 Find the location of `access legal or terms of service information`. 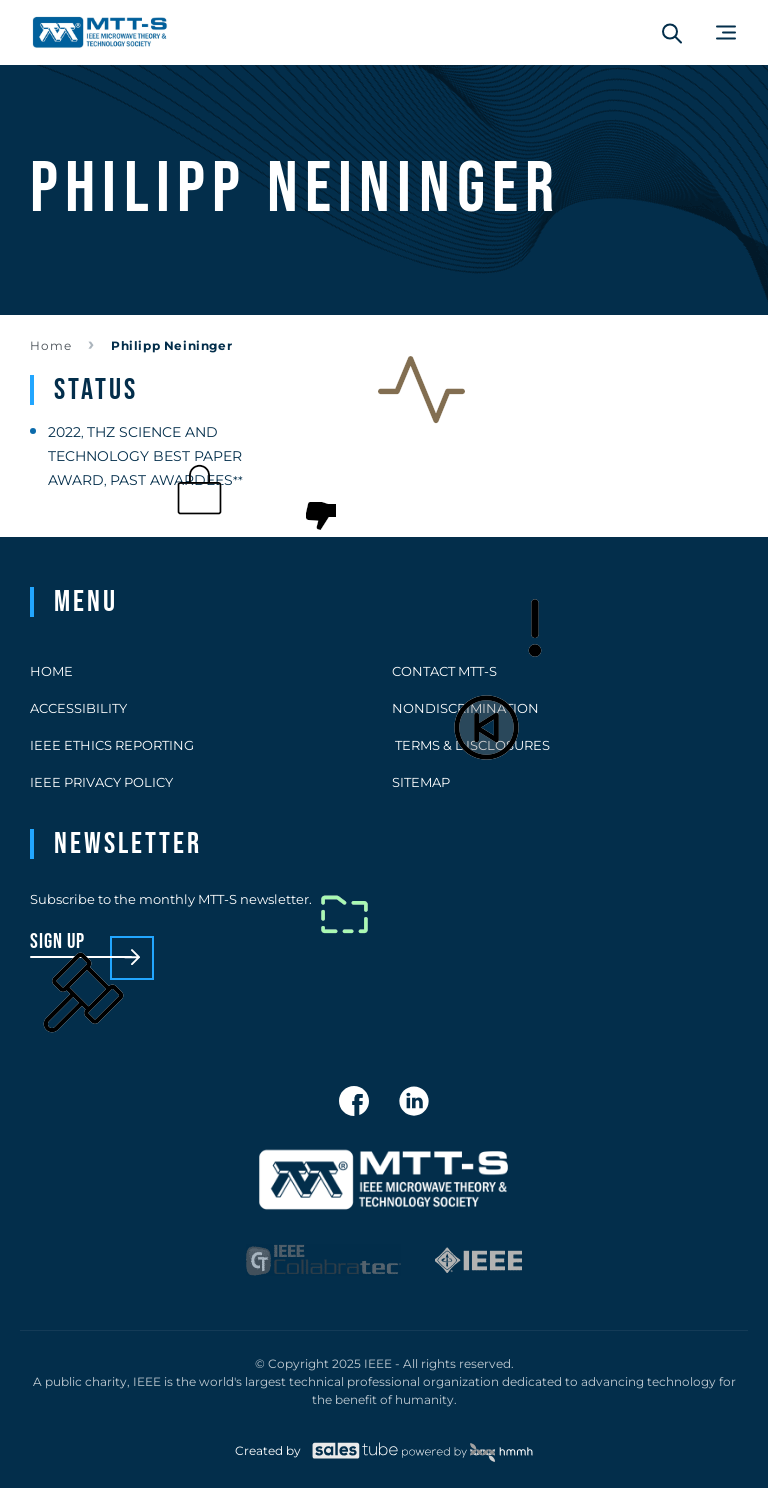

access legal or terms of service information is located at coordinates (80, 995).